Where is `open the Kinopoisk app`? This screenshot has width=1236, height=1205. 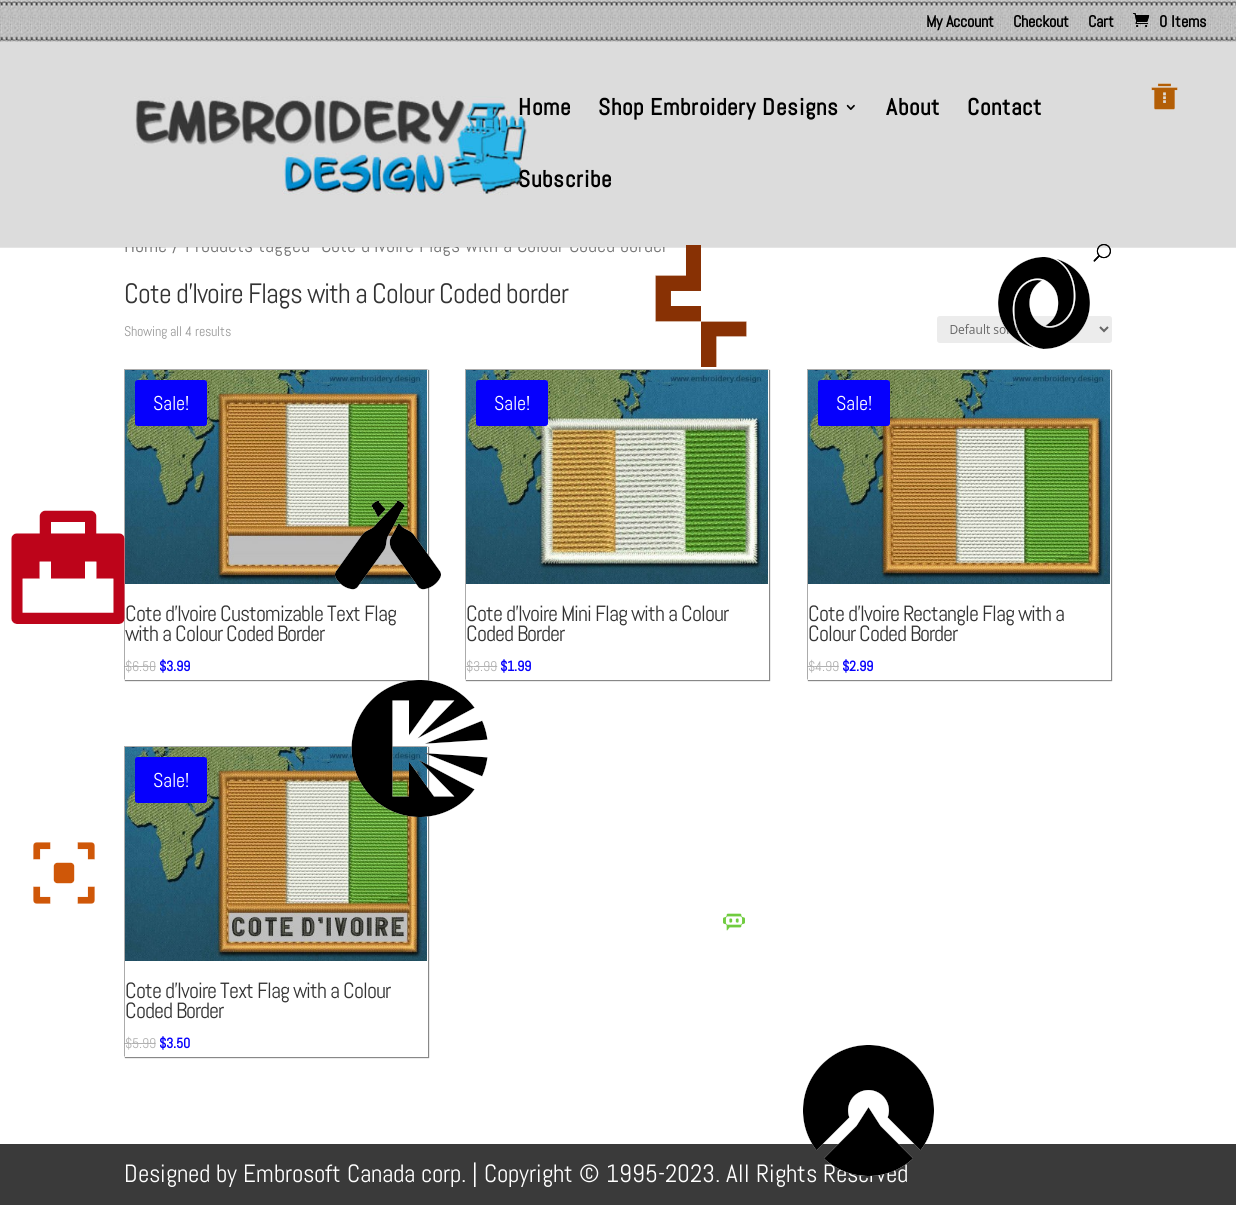
open the Kinopoisk app is located at coordinates (419, 748).